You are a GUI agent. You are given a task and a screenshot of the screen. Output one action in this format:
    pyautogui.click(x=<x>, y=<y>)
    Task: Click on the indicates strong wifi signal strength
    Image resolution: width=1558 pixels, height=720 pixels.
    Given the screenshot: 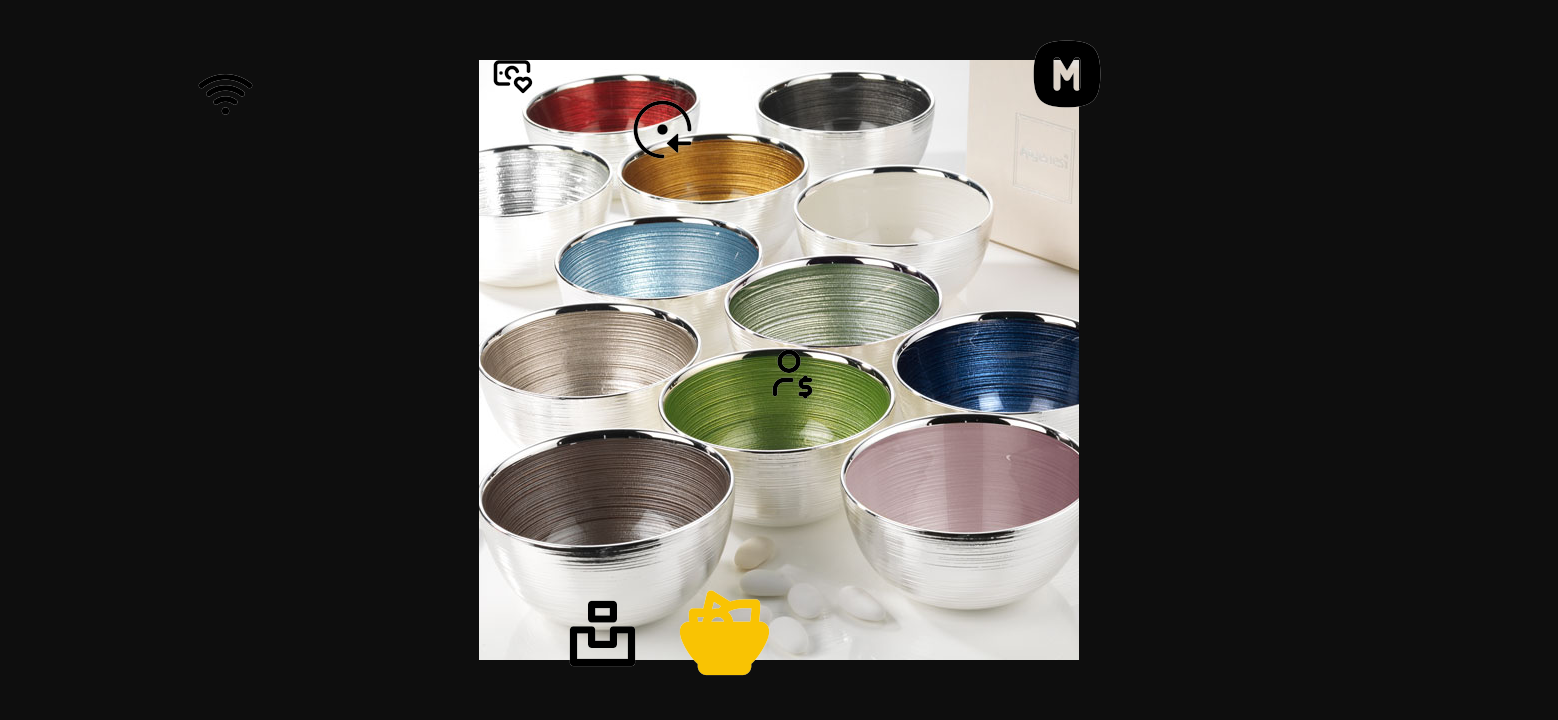 What is the action you would take?
    pyautogui.click(x=225, y=93)
    